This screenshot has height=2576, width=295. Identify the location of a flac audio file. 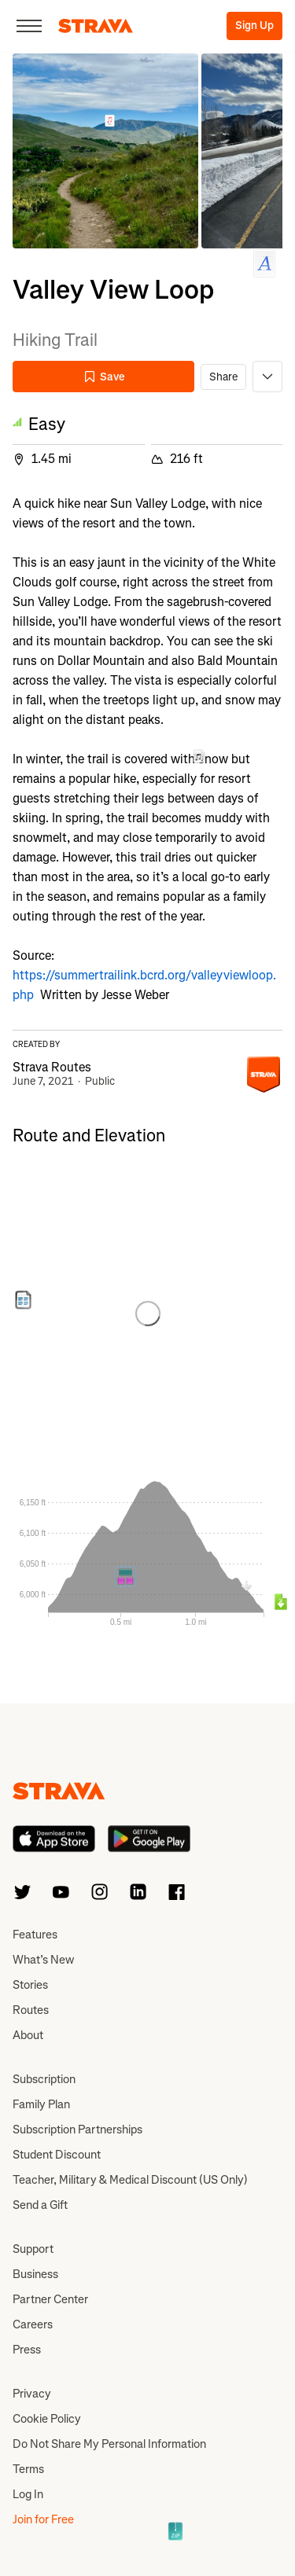
(109, 120).